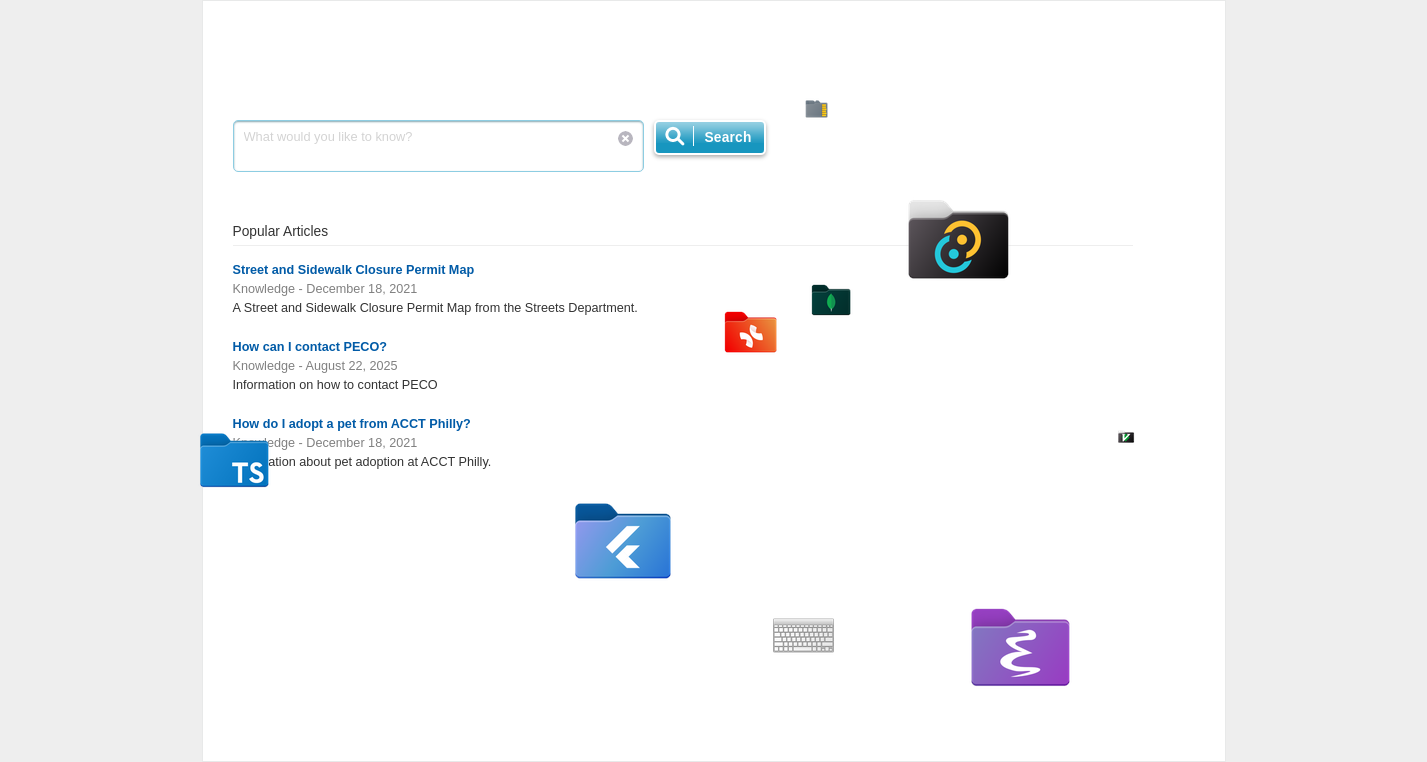  What do you see at coordinates (831, 301) in the screenshot?
I see `open mongodb database files folder` at bounding box center [831, 301].